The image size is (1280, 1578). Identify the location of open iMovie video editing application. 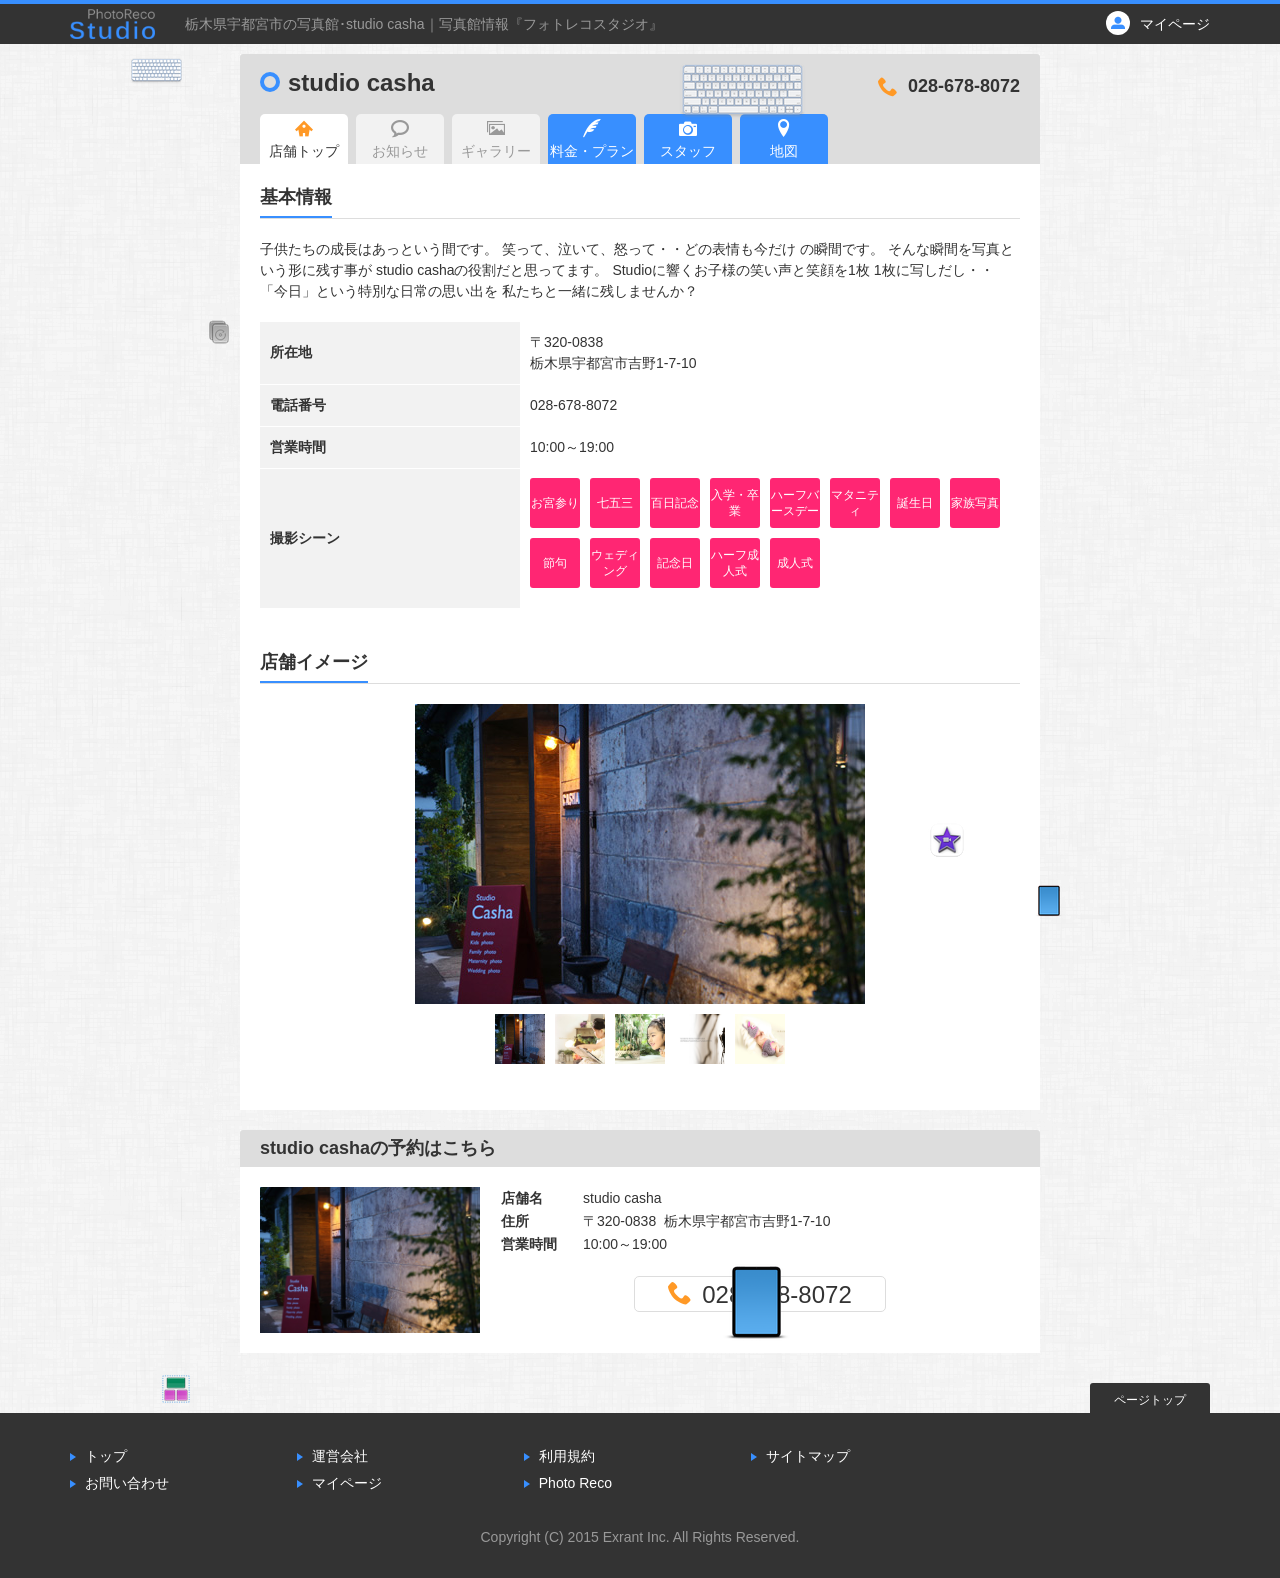
(947, 840).